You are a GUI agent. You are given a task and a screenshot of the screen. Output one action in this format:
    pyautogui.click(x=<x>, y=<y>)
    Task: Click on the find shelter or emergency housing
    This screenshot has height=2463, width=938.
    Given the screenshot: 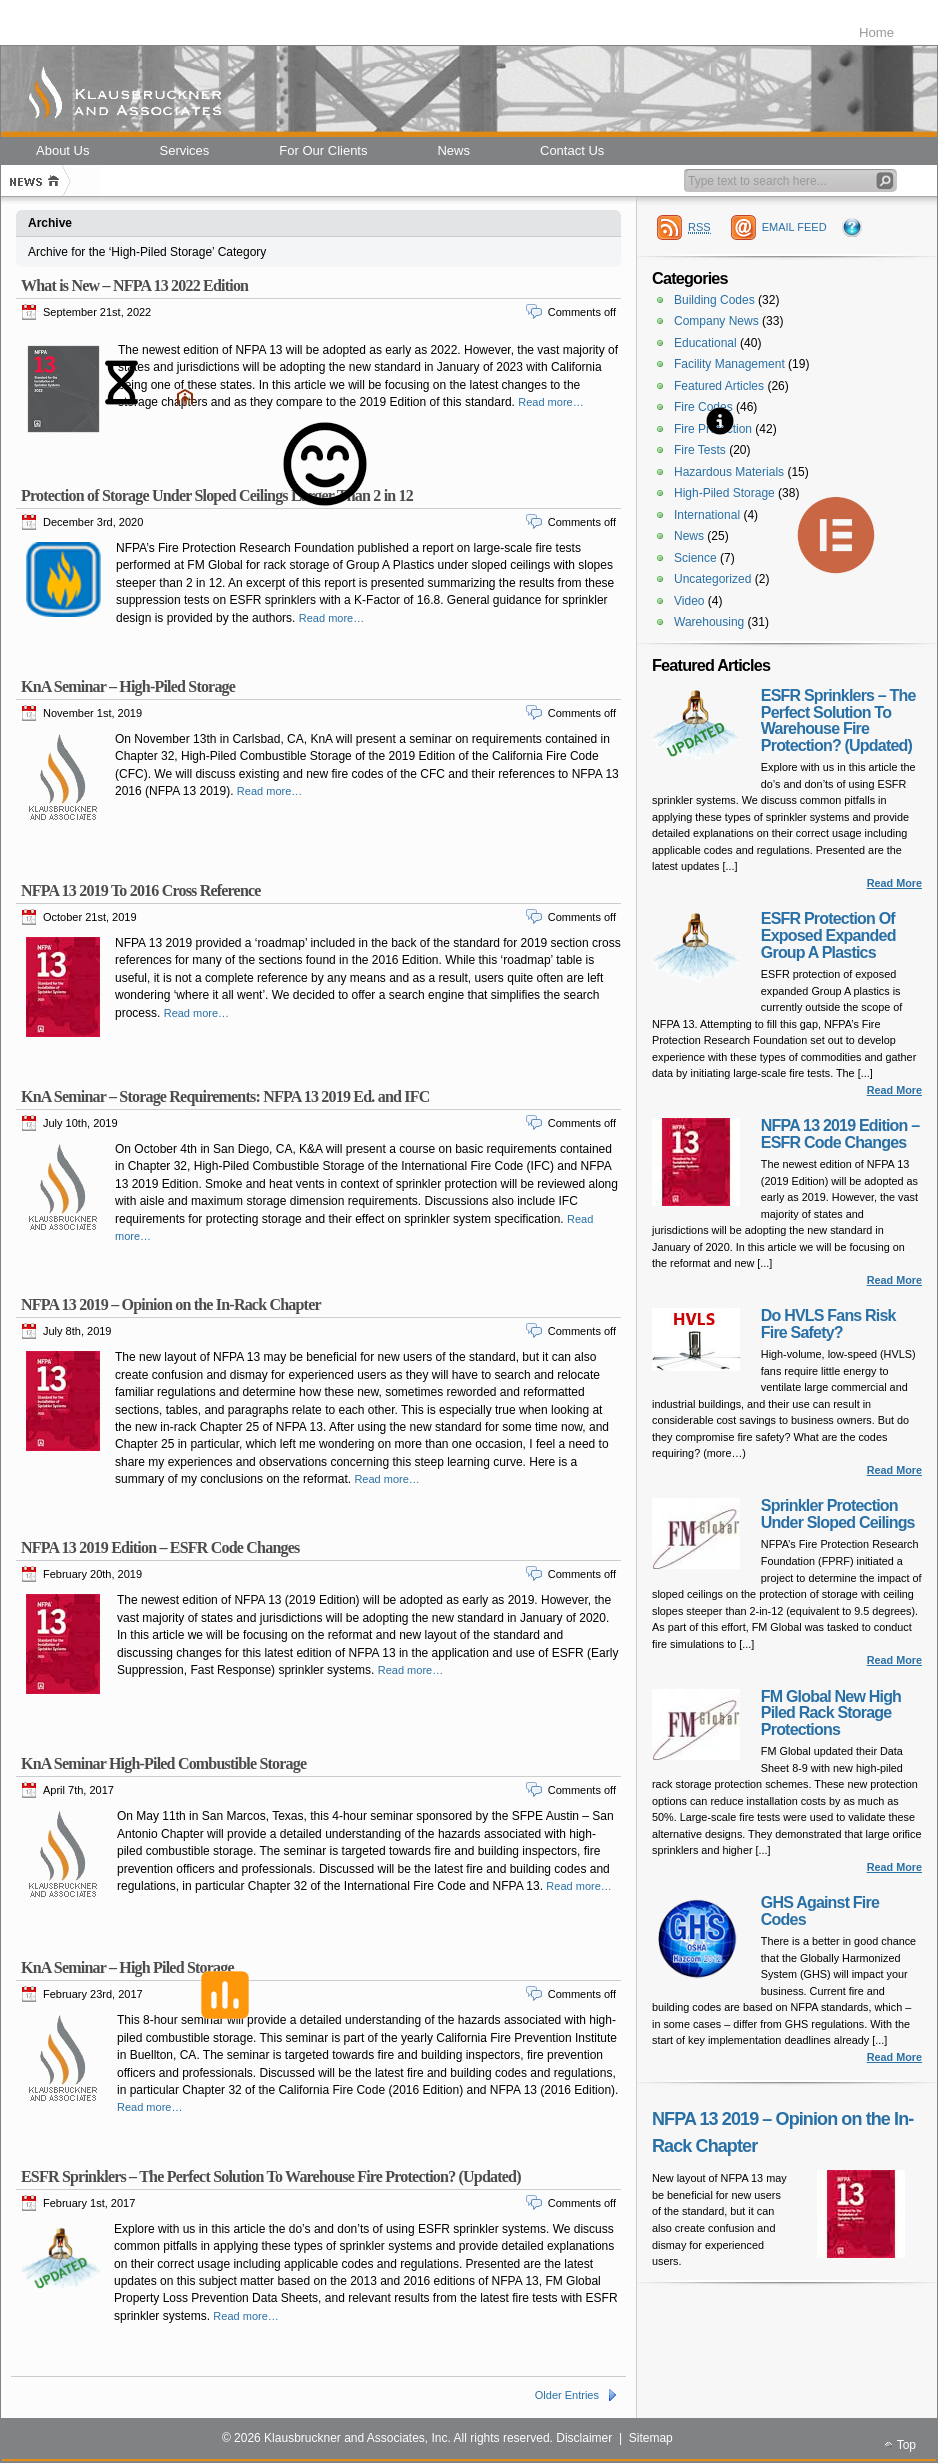 What is the action you would take?
    pyautogui.click(x=185, y=397)
    